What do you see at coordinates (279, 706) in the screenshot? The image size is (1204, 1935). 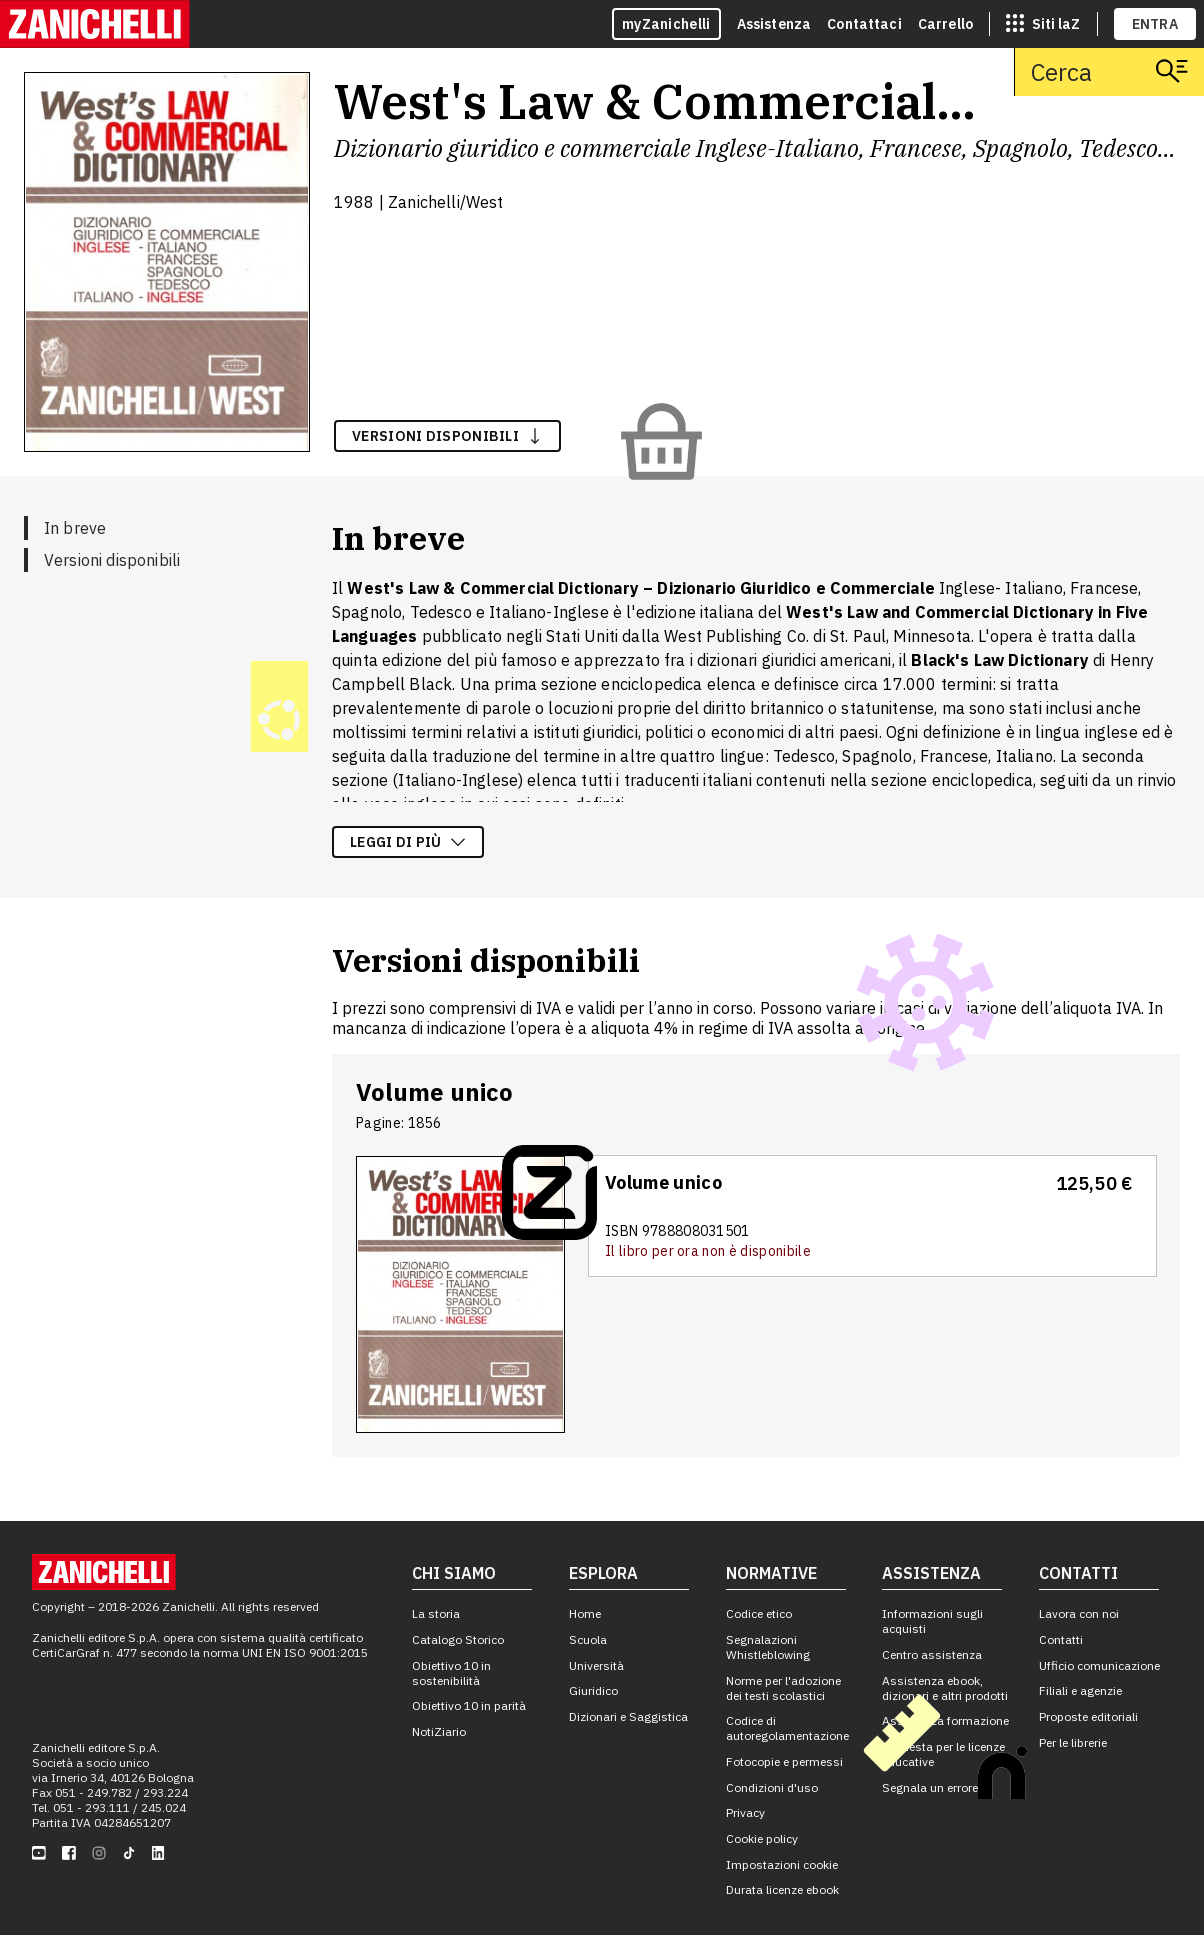 I see `canonical company logo` at bounding box center [279, 706].